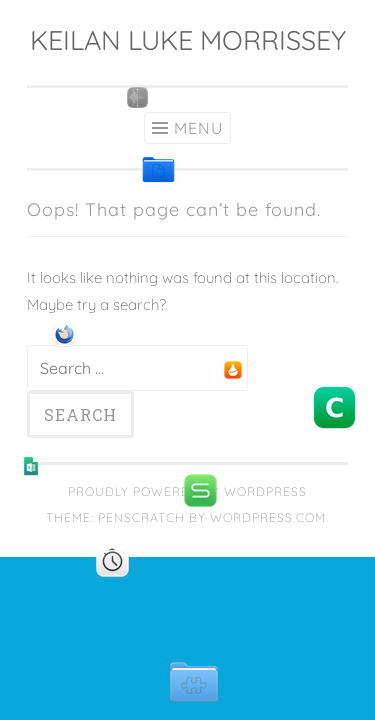  I want to click on open Firefox Aurora browser, so click(64, 334).